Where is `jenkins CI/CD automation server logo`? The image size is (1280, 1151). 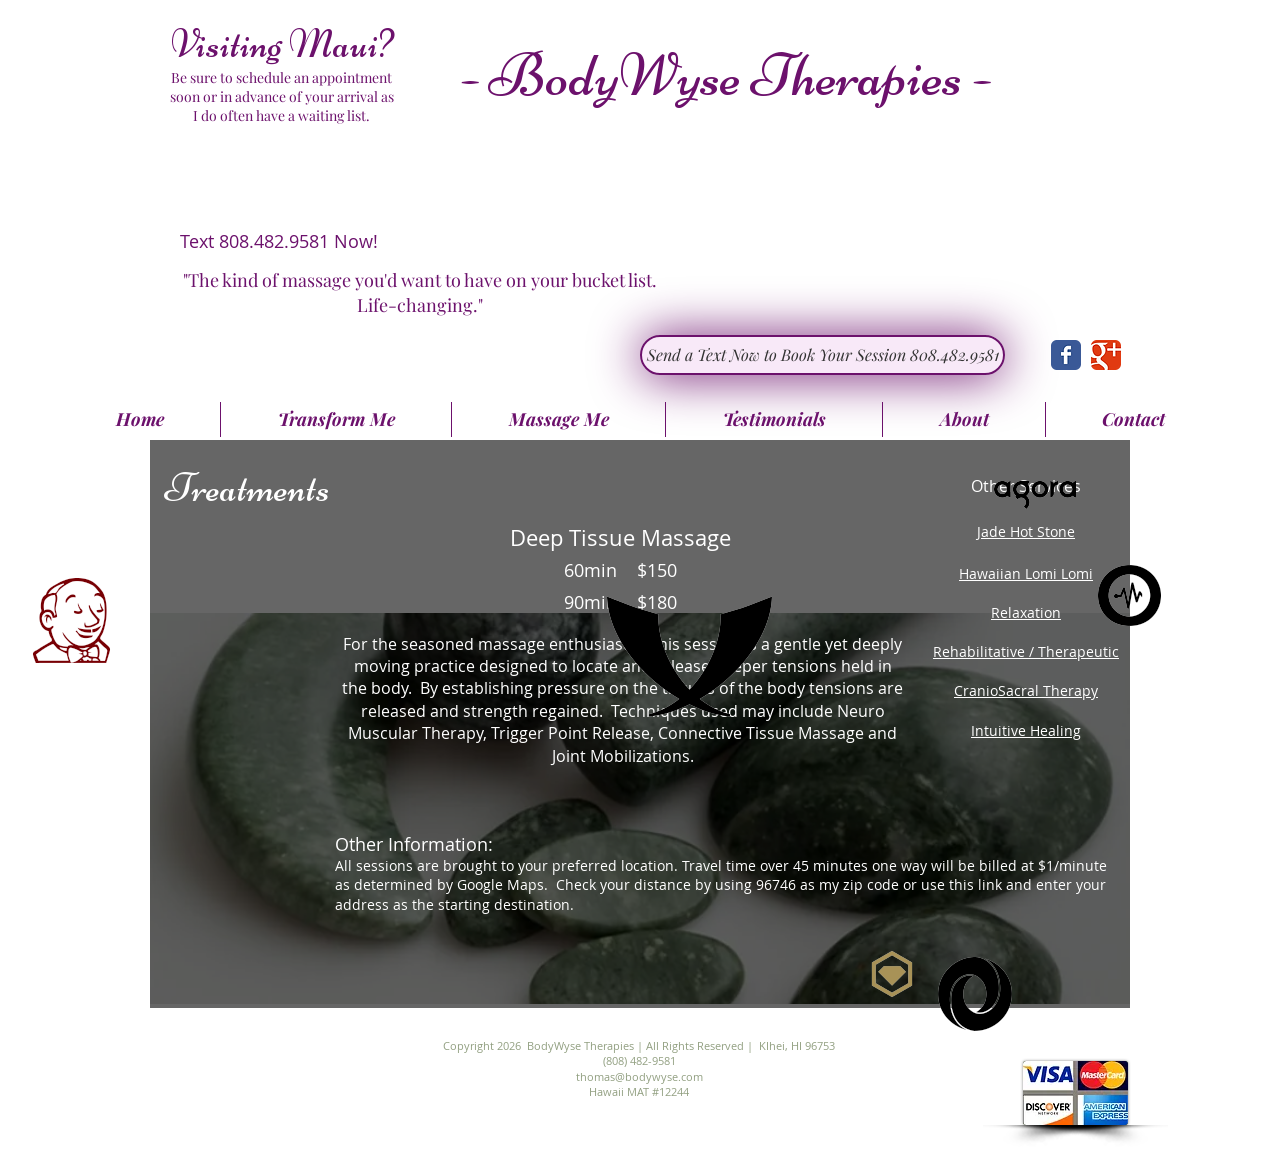
jenkins CI/CD automation server logo is located at coordinates (71, 620).